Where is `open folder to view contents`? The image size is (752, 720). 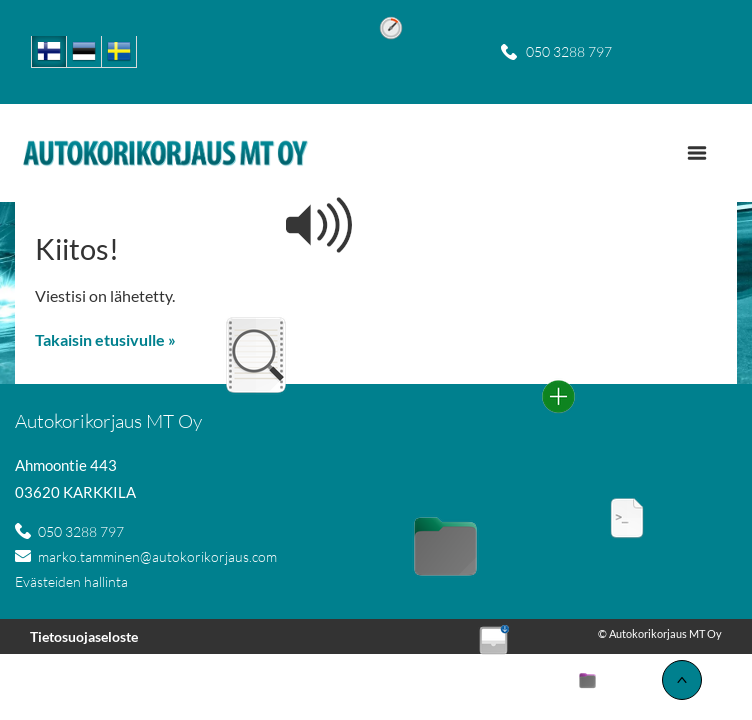
open folder to view contents is located at coordinates (445, 546).